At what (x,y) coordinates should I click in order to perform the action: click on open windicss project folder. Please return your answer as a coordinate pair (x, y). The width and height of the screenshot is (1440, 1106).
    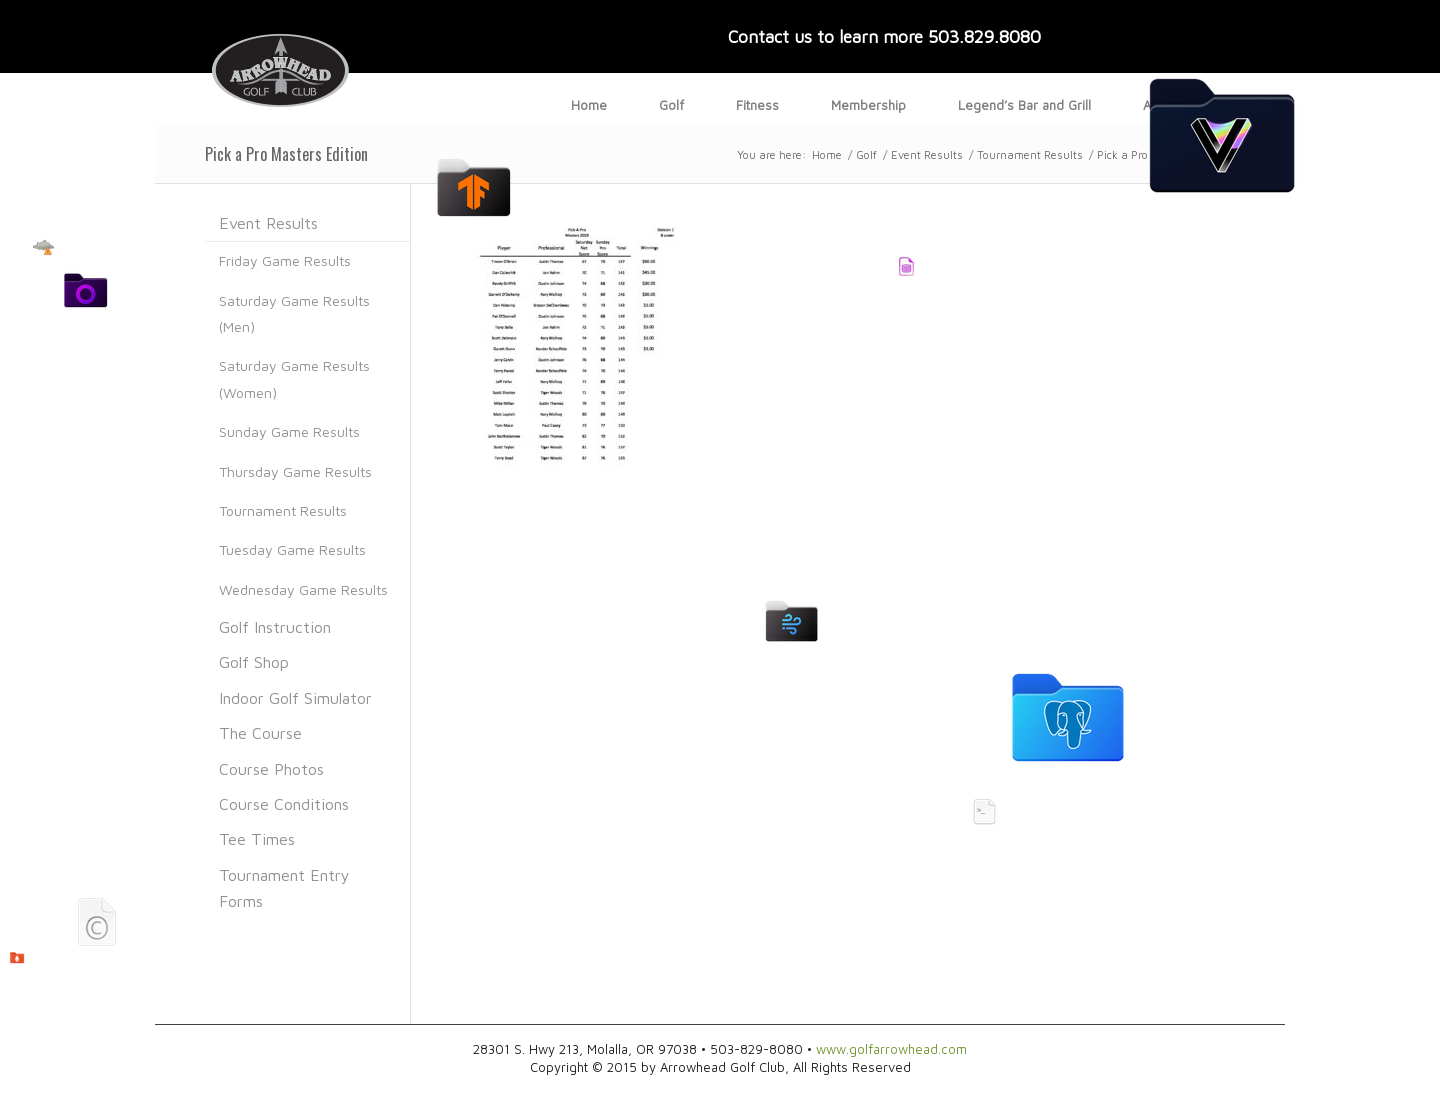
    Looking at the image, I should click on (791, 622).